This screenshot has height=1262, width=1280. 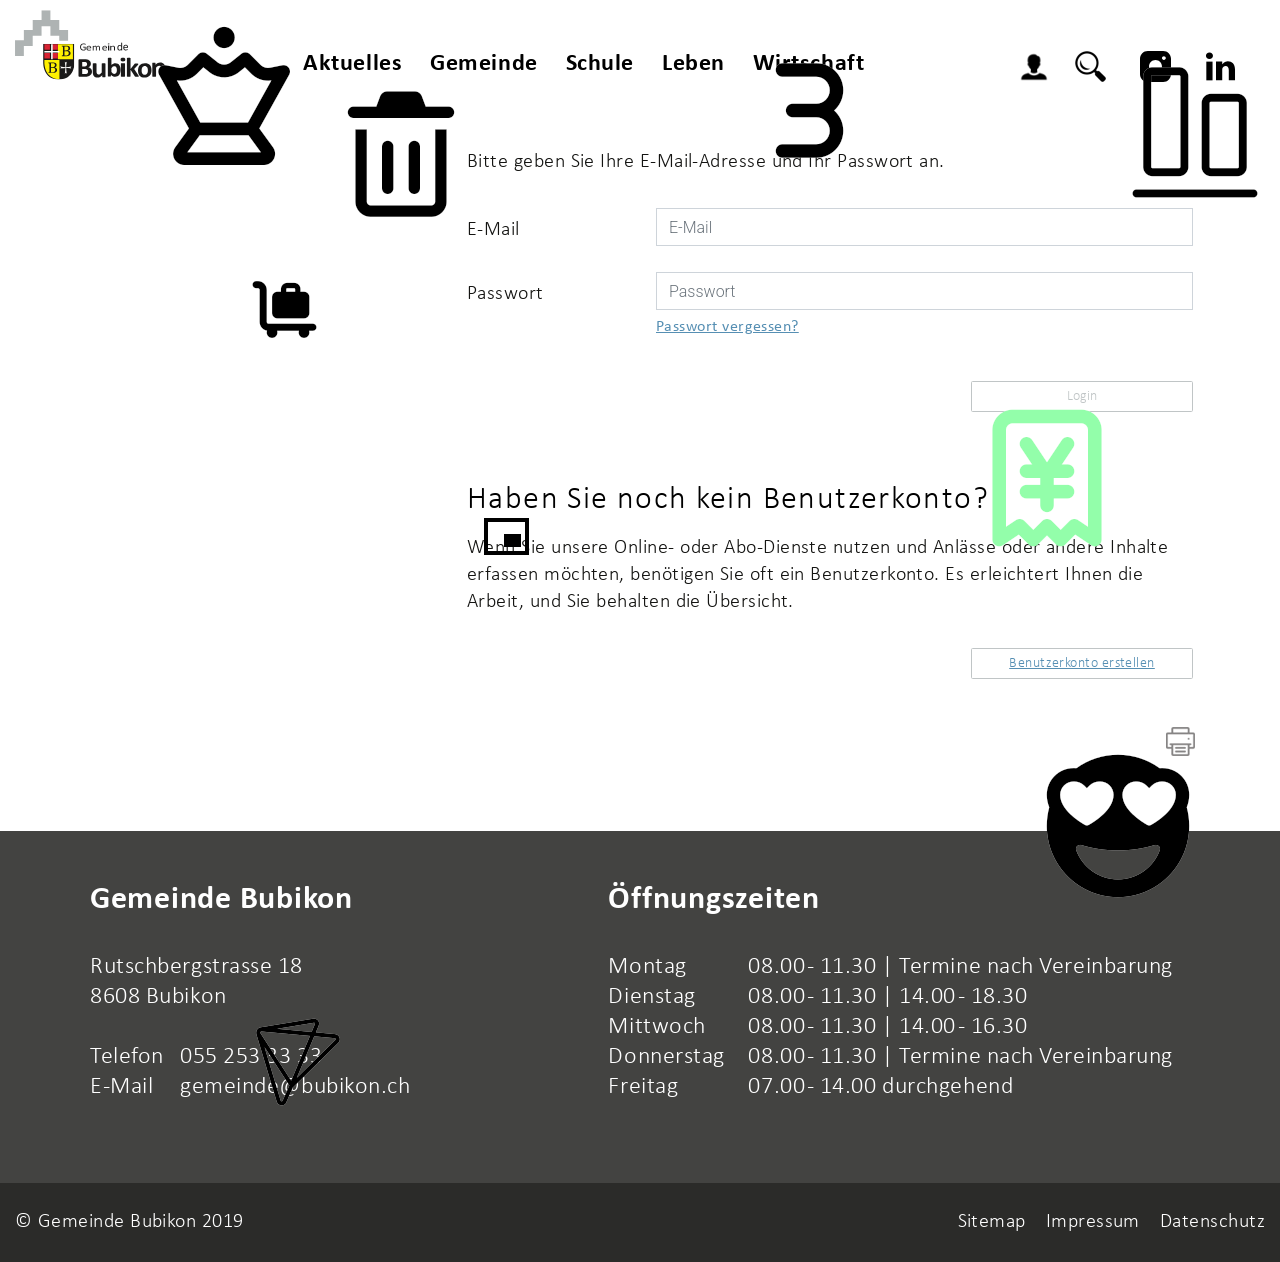 What do you see at coordinates (809, 110) in the screenshot?
I see `indicates the number 3 in a list or count` at bounding box center [809, 110].